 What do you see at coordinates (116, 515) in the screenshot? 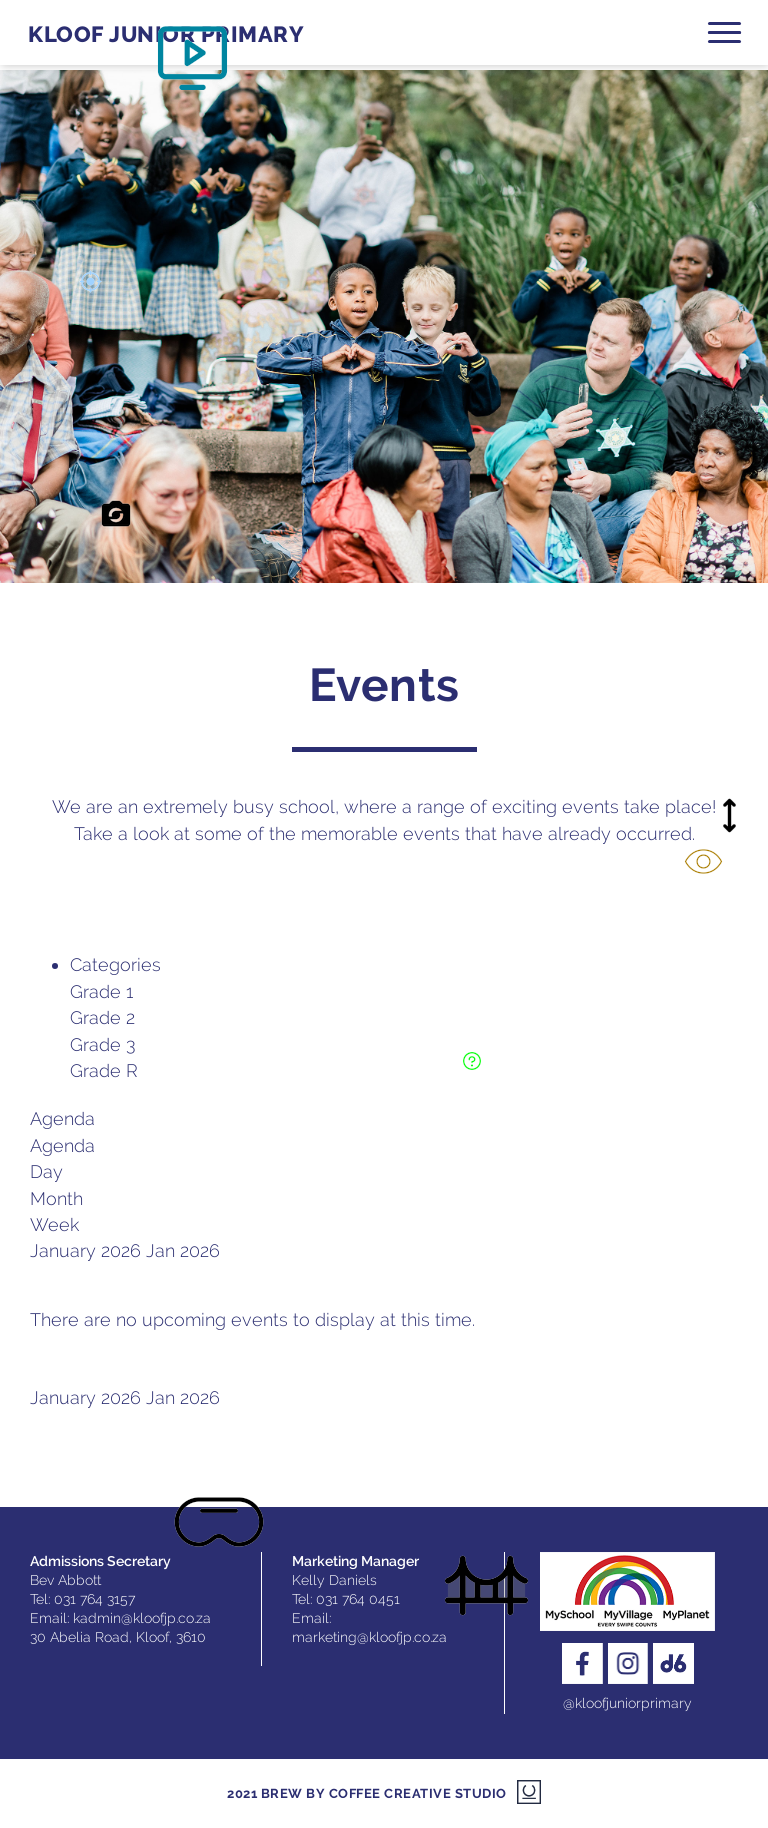
I see `switch between front and rear camera` at bounding box center [116, 515].